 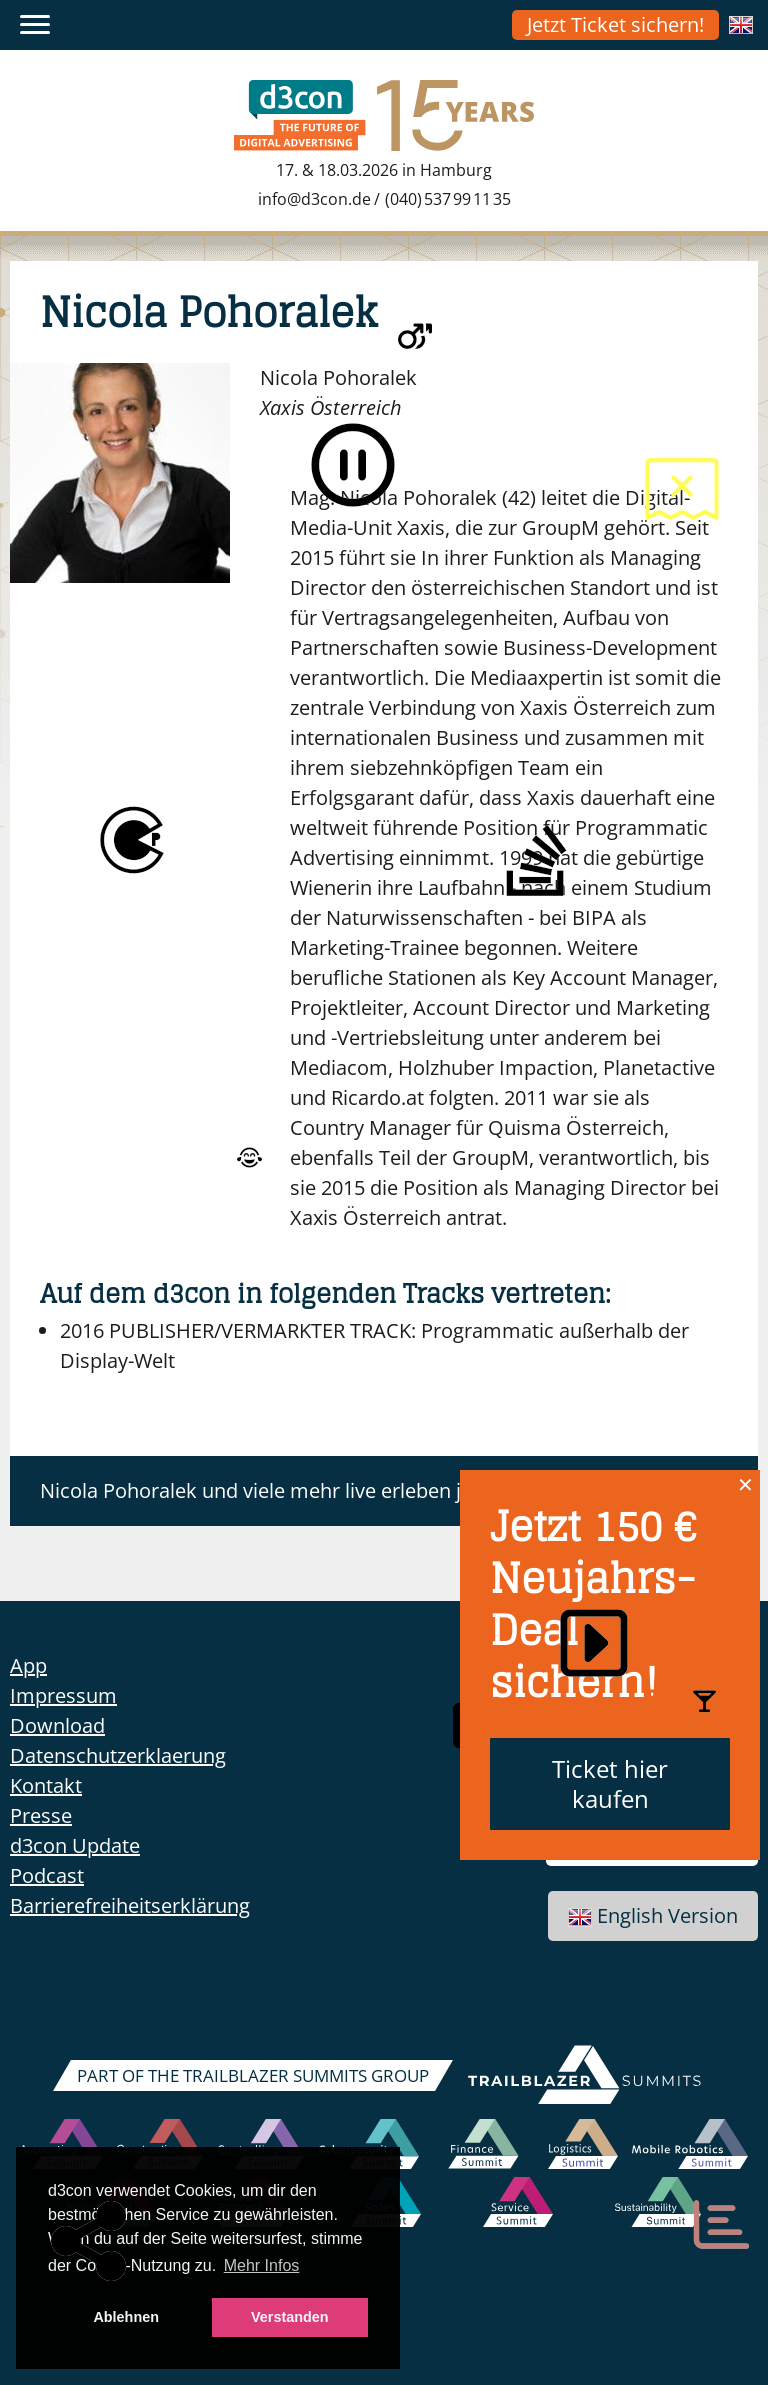 What do you see at coordinates (91, 2241) in the screenshot?
I see `share content with others` at bounding box center [91, 2241].